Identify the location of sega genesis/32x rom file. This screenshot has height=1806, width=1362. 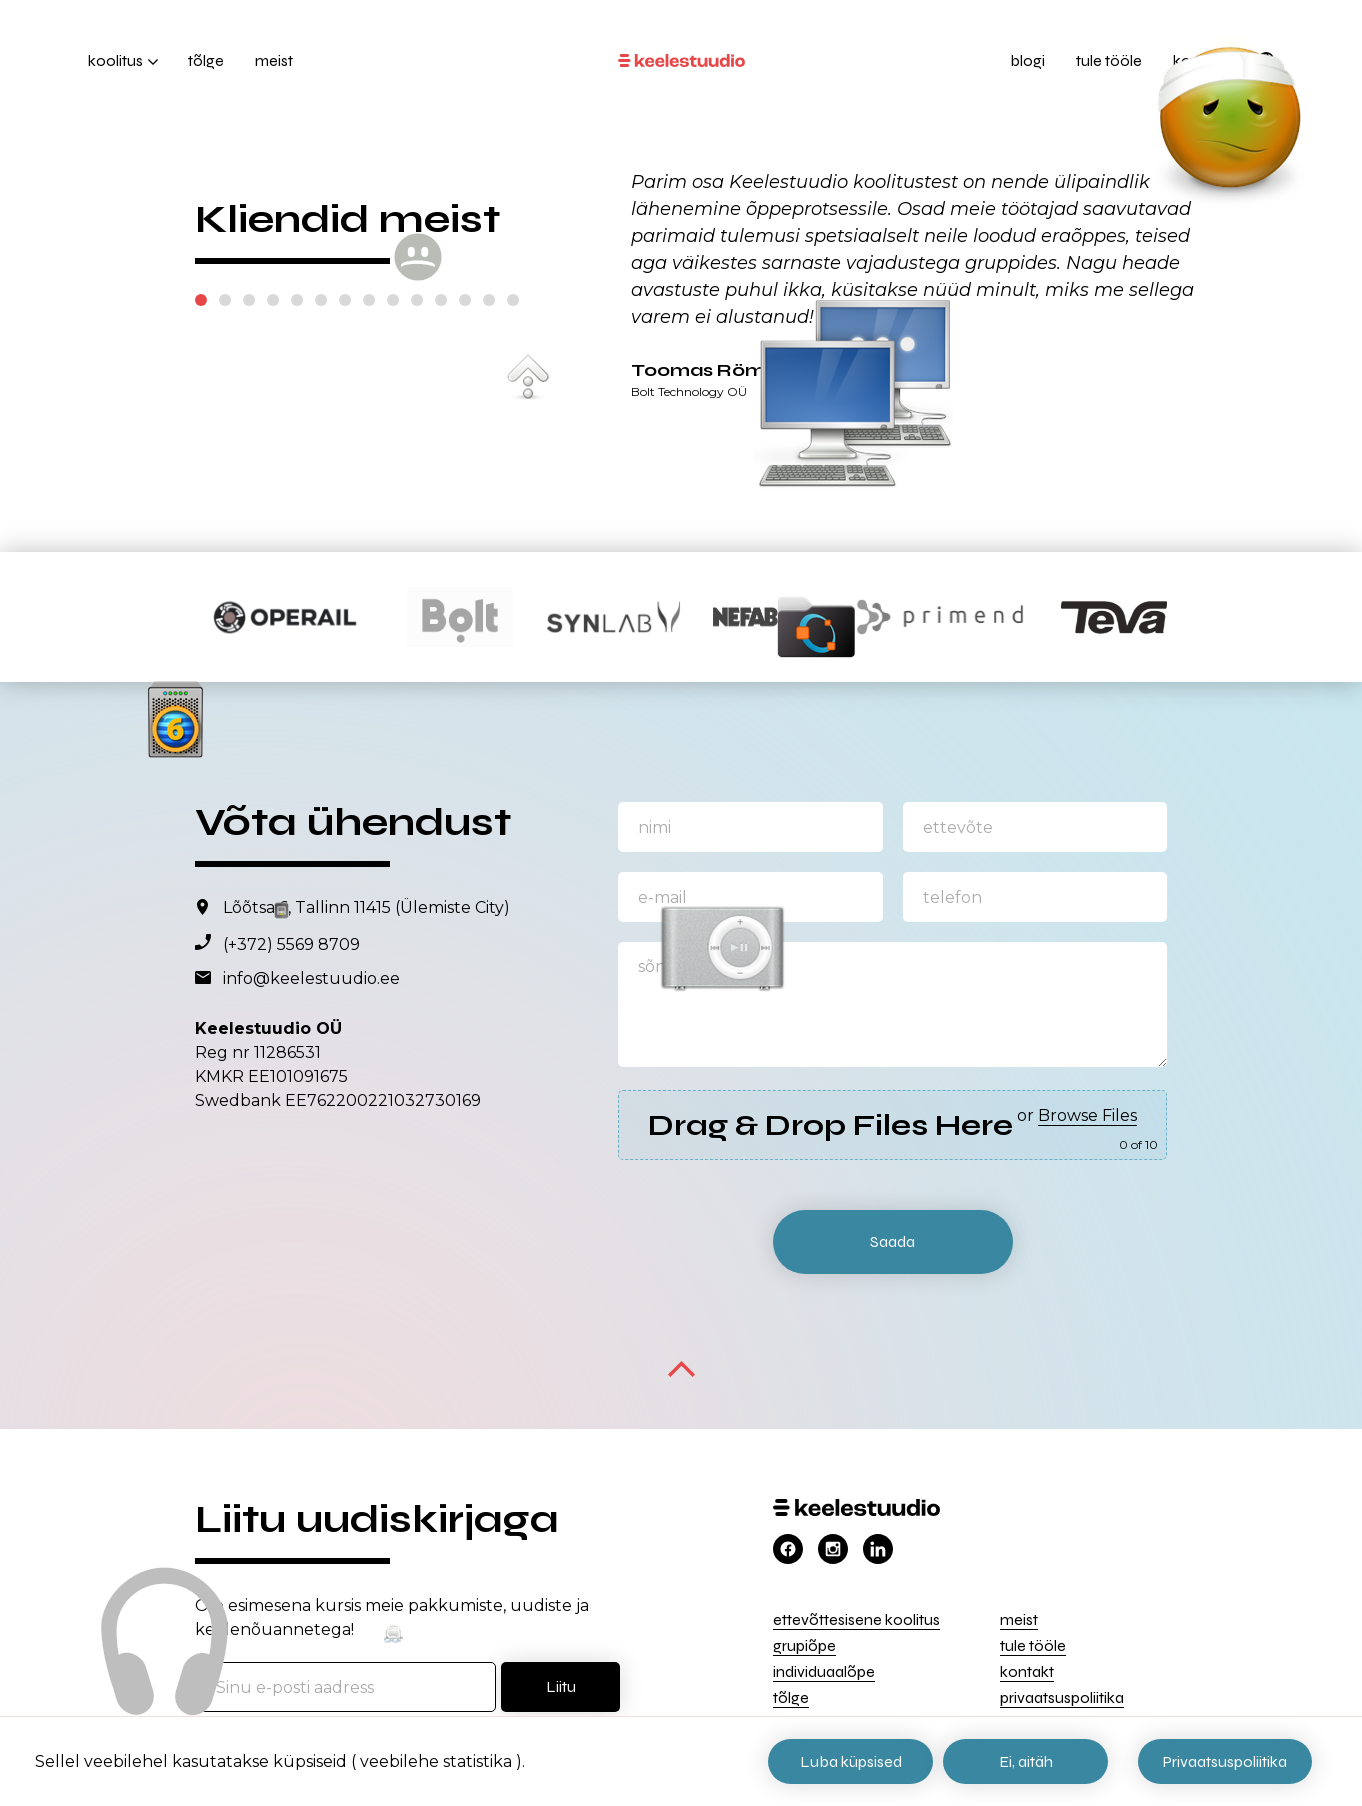
(281, 910).